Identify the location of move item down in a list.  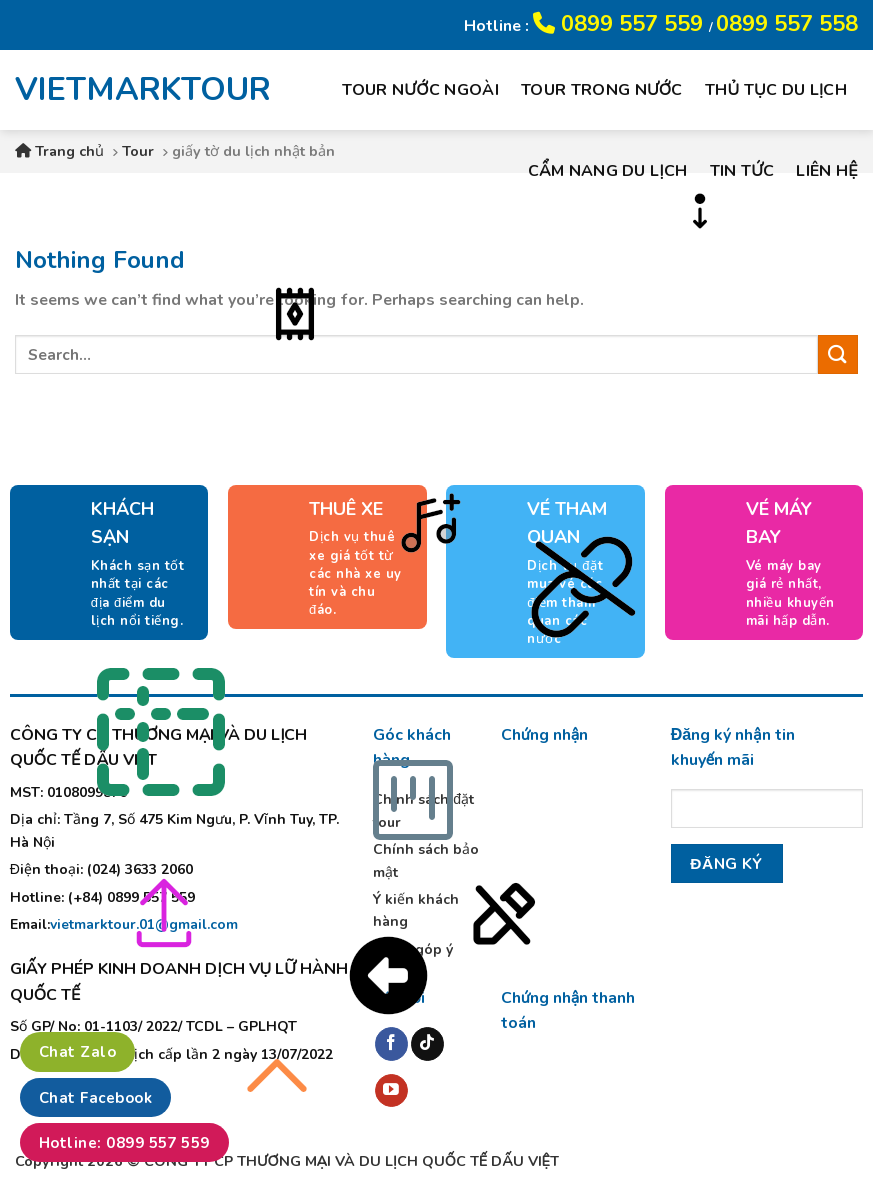
(700, 211).